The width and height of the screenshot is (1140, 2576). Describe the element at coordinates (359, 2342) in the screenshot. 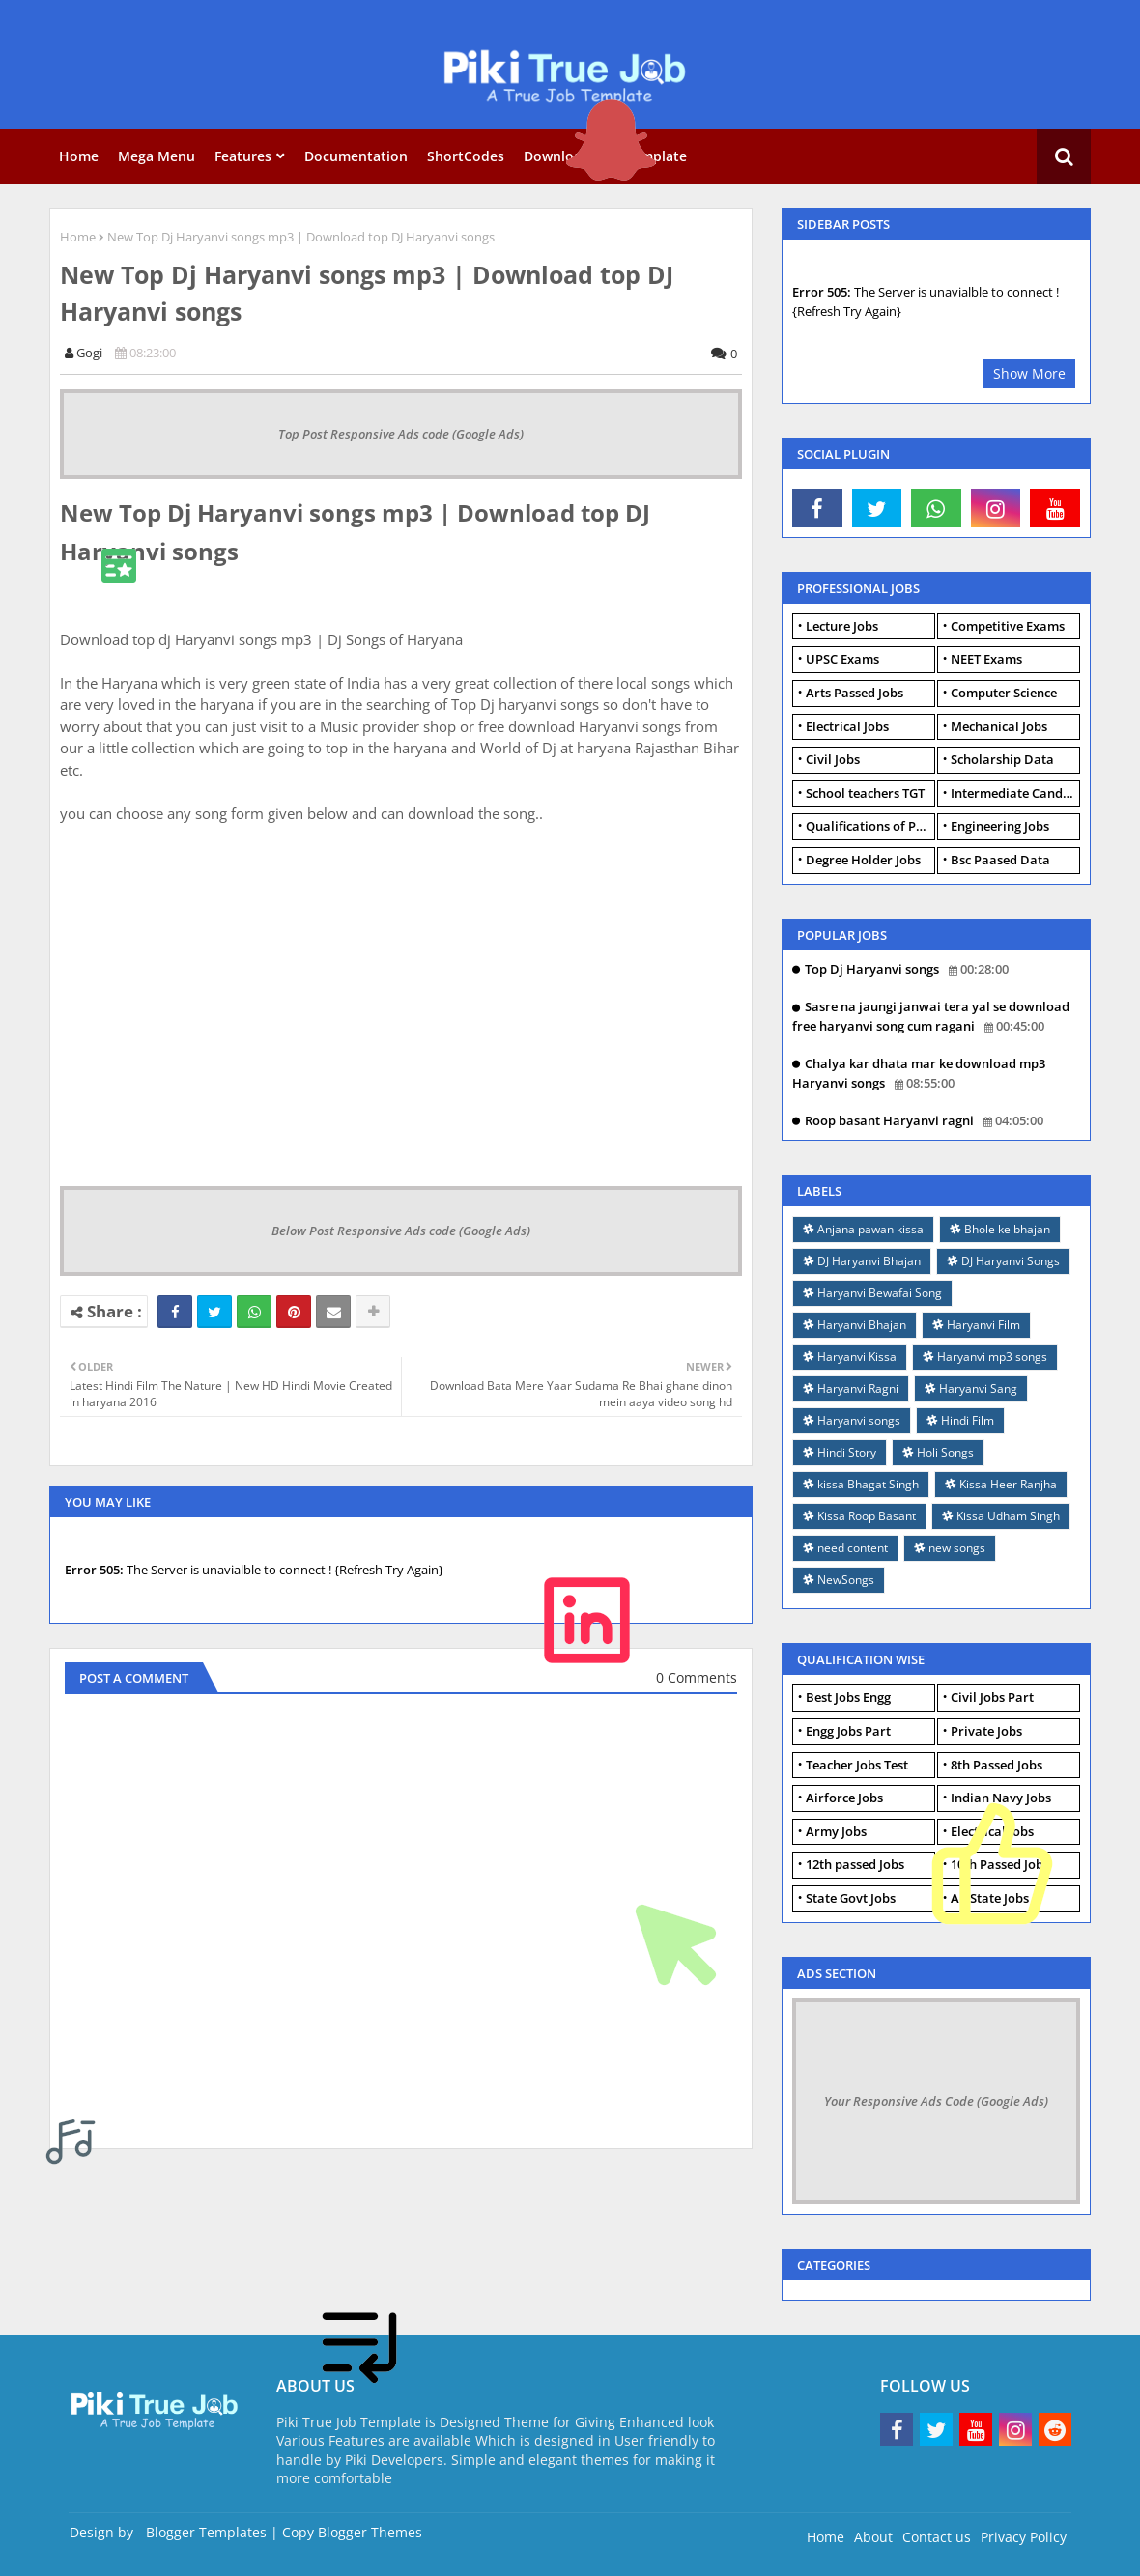

I see `move item to end of list` at that location.